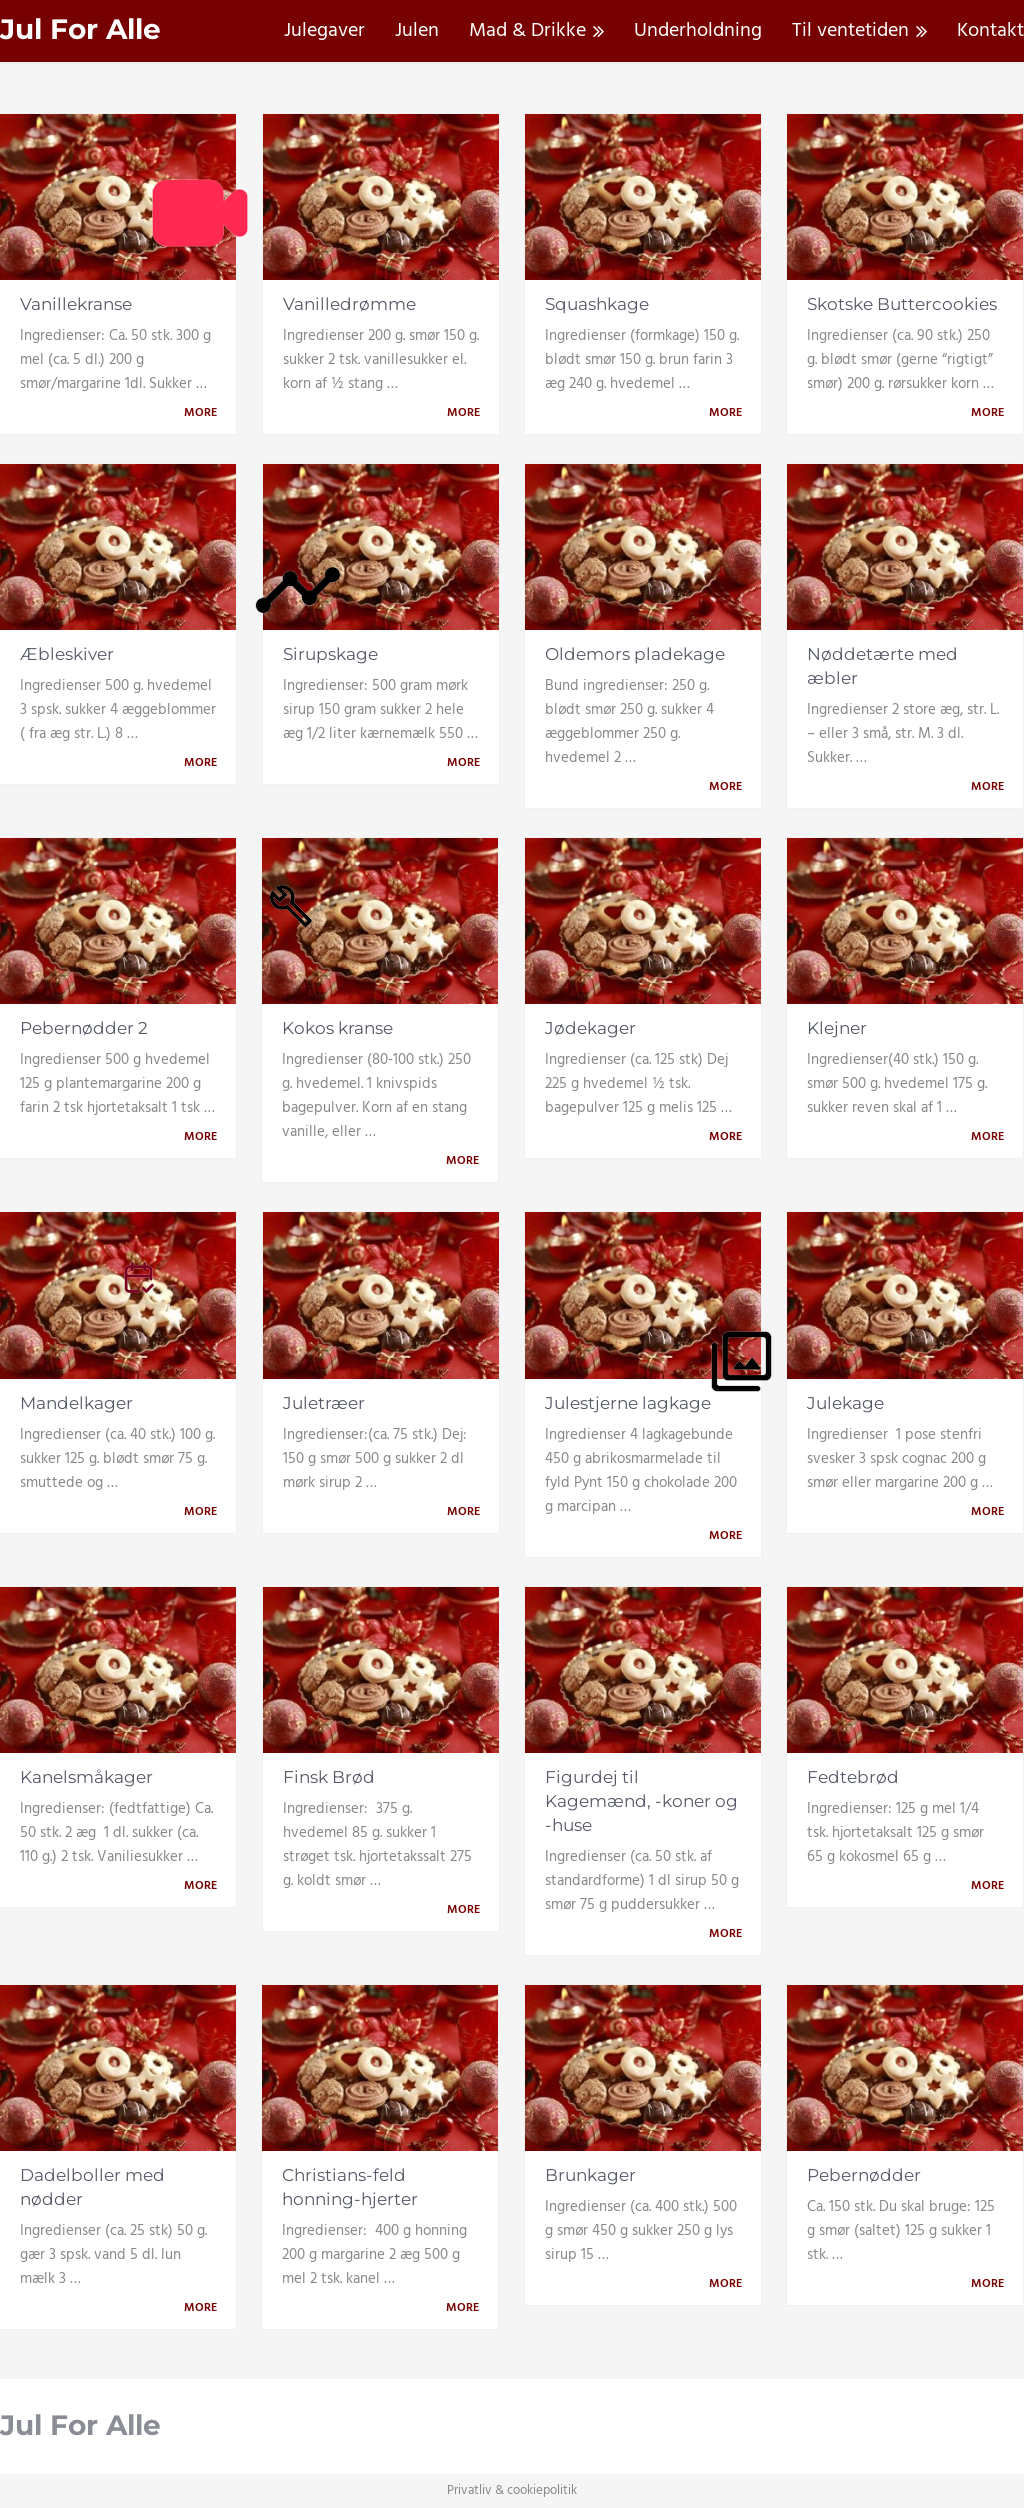  Describe the element at coordinates (291, 906) in the screenshot. I see `access settings or configuration options` at that location.